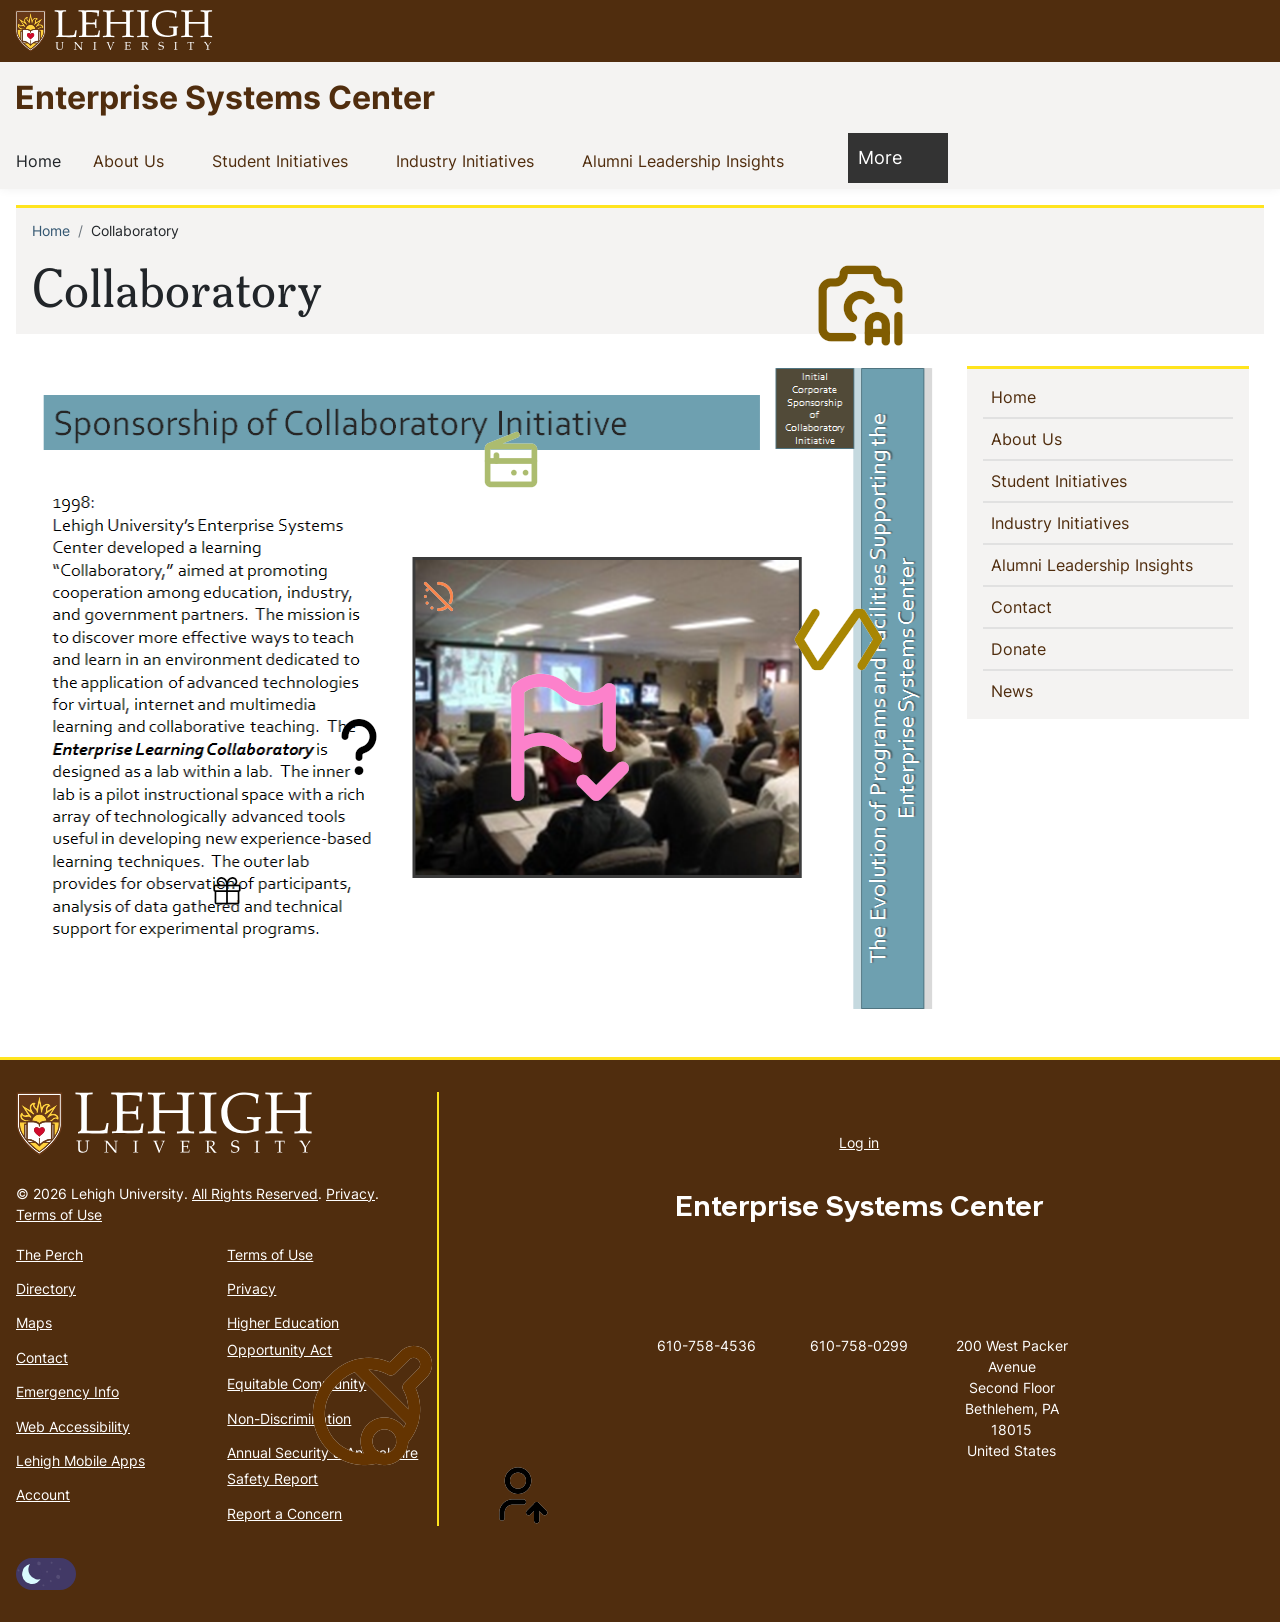 The width and height of the screenshot is (1280, 1622). What do you see at coordinates (563, 735) in the screenshot?
I see `mark task or item as complete` at bounding box center [563, 735].